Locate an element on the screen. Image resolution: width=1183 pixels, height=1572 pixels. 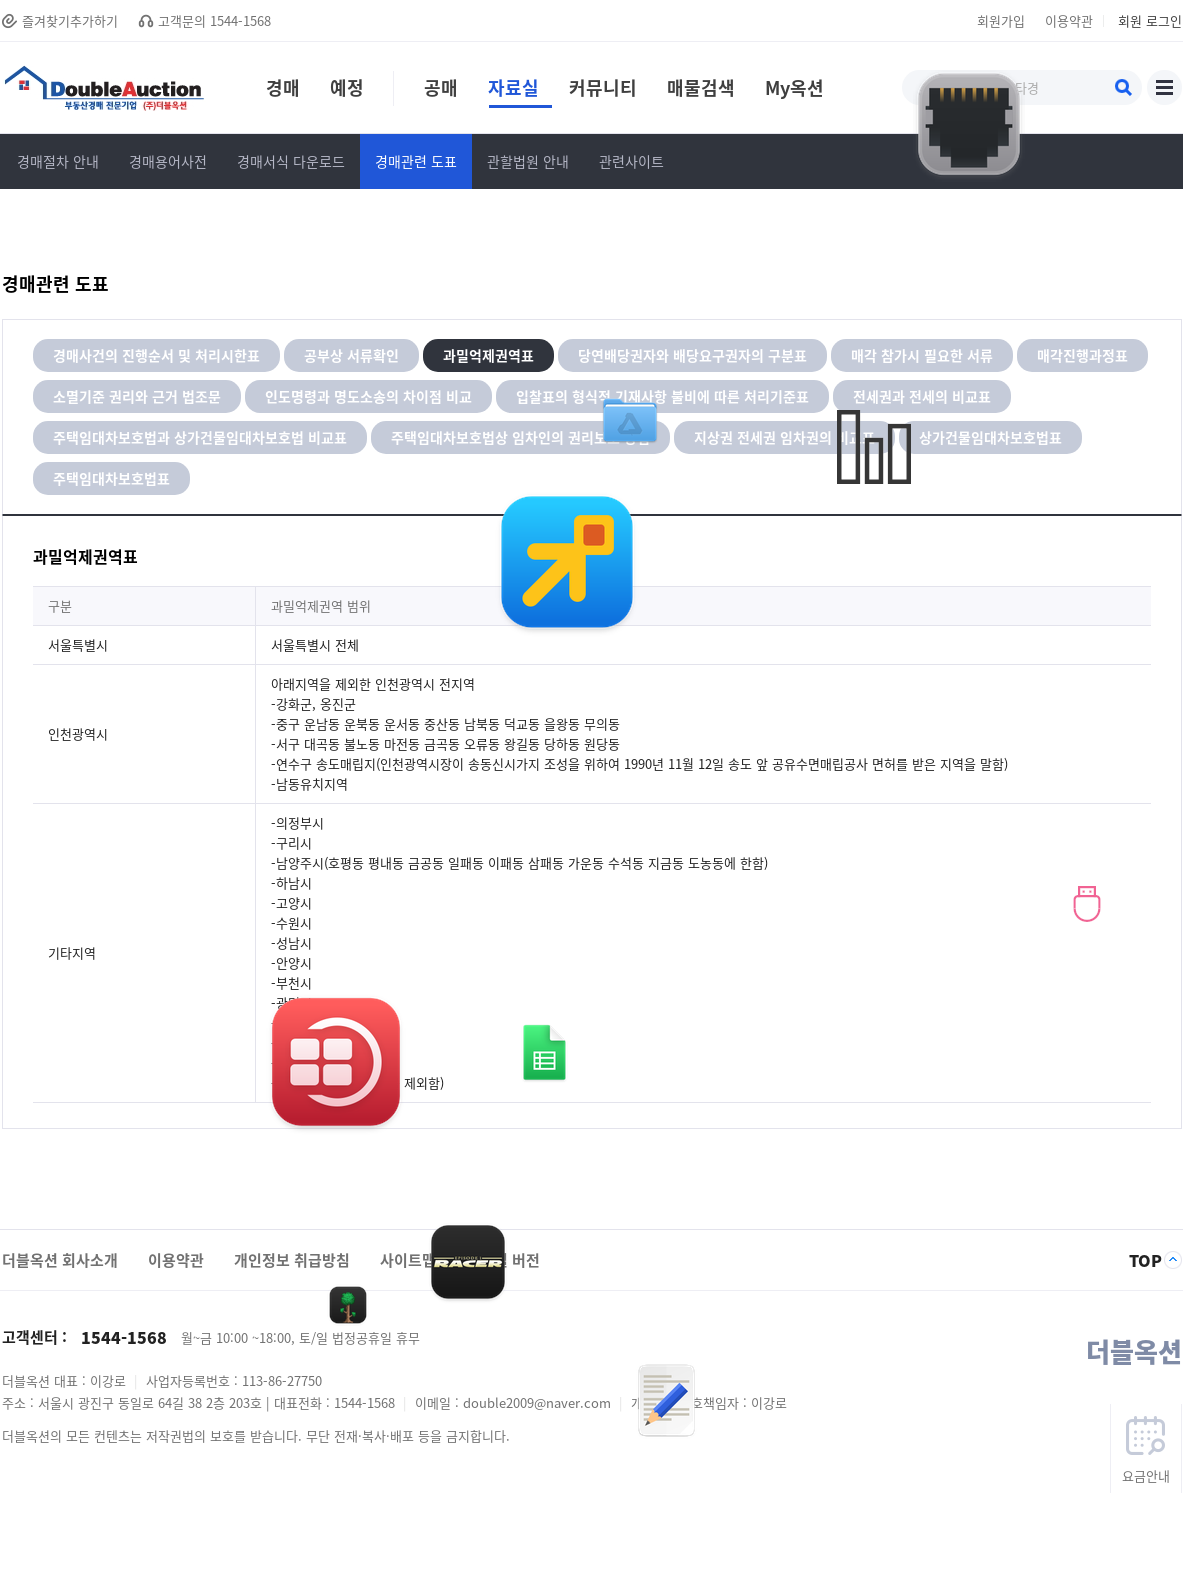
launch Terraria game is located at coordinates (348, 1305).